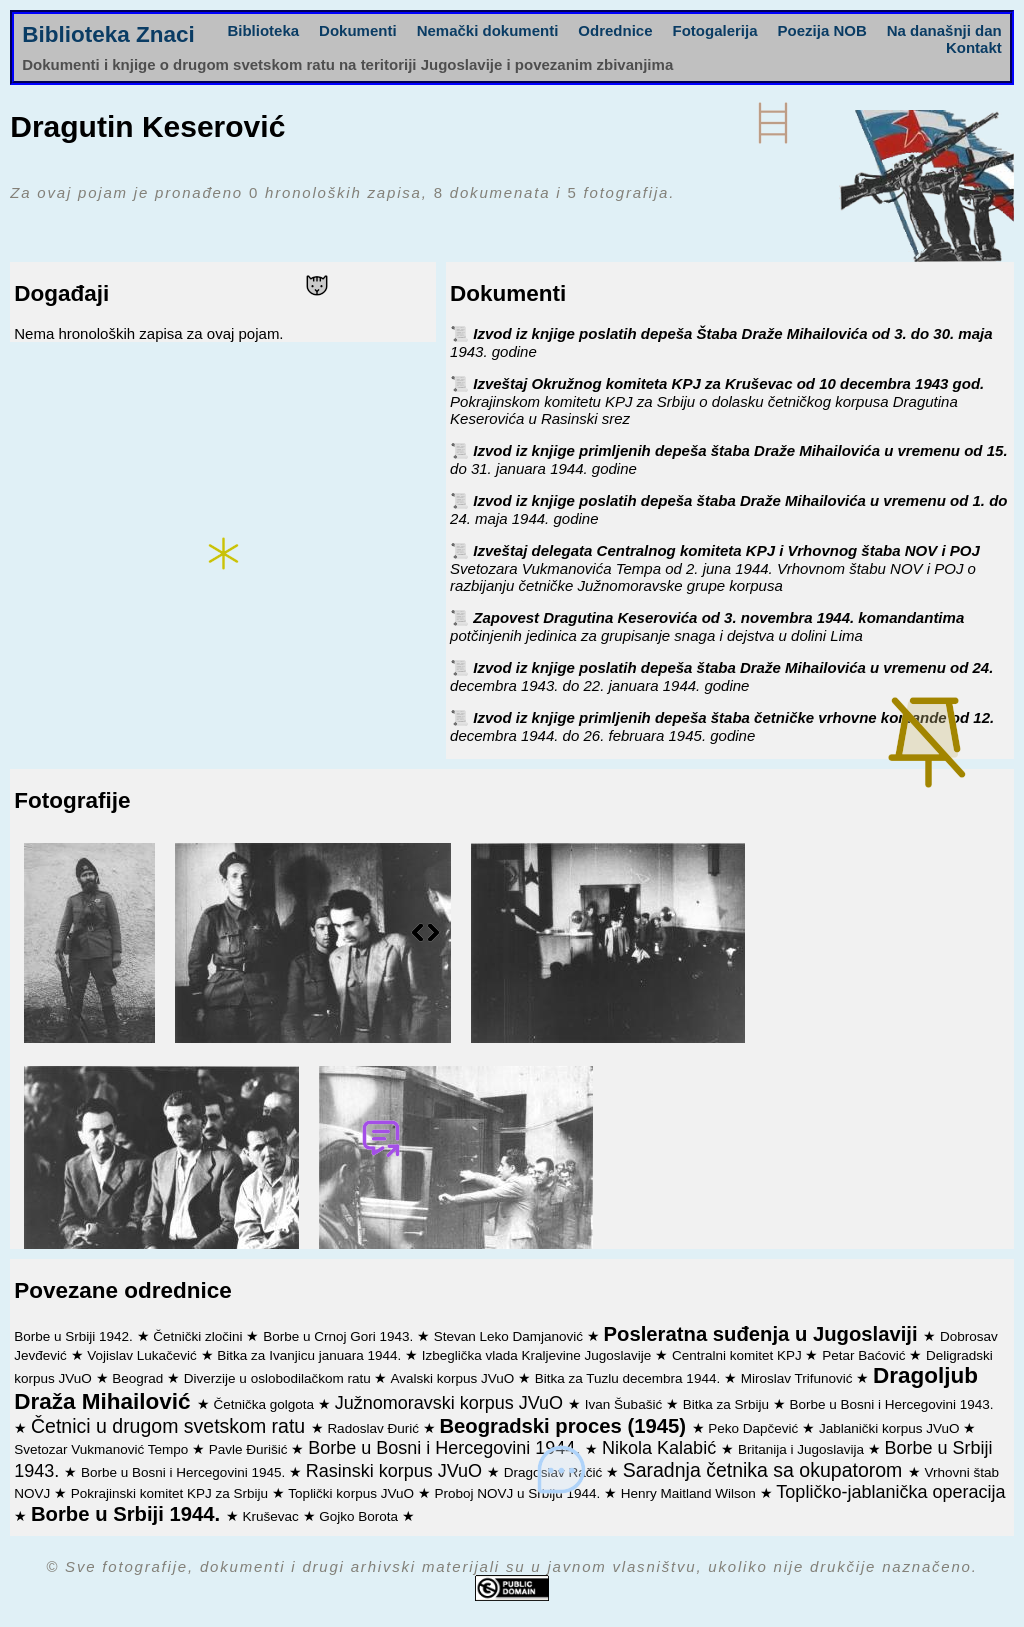  What do you see at coordinates (223, 553) in the screenshot?
I see `indicates a required field in a form` at bounding box center [223, 553].